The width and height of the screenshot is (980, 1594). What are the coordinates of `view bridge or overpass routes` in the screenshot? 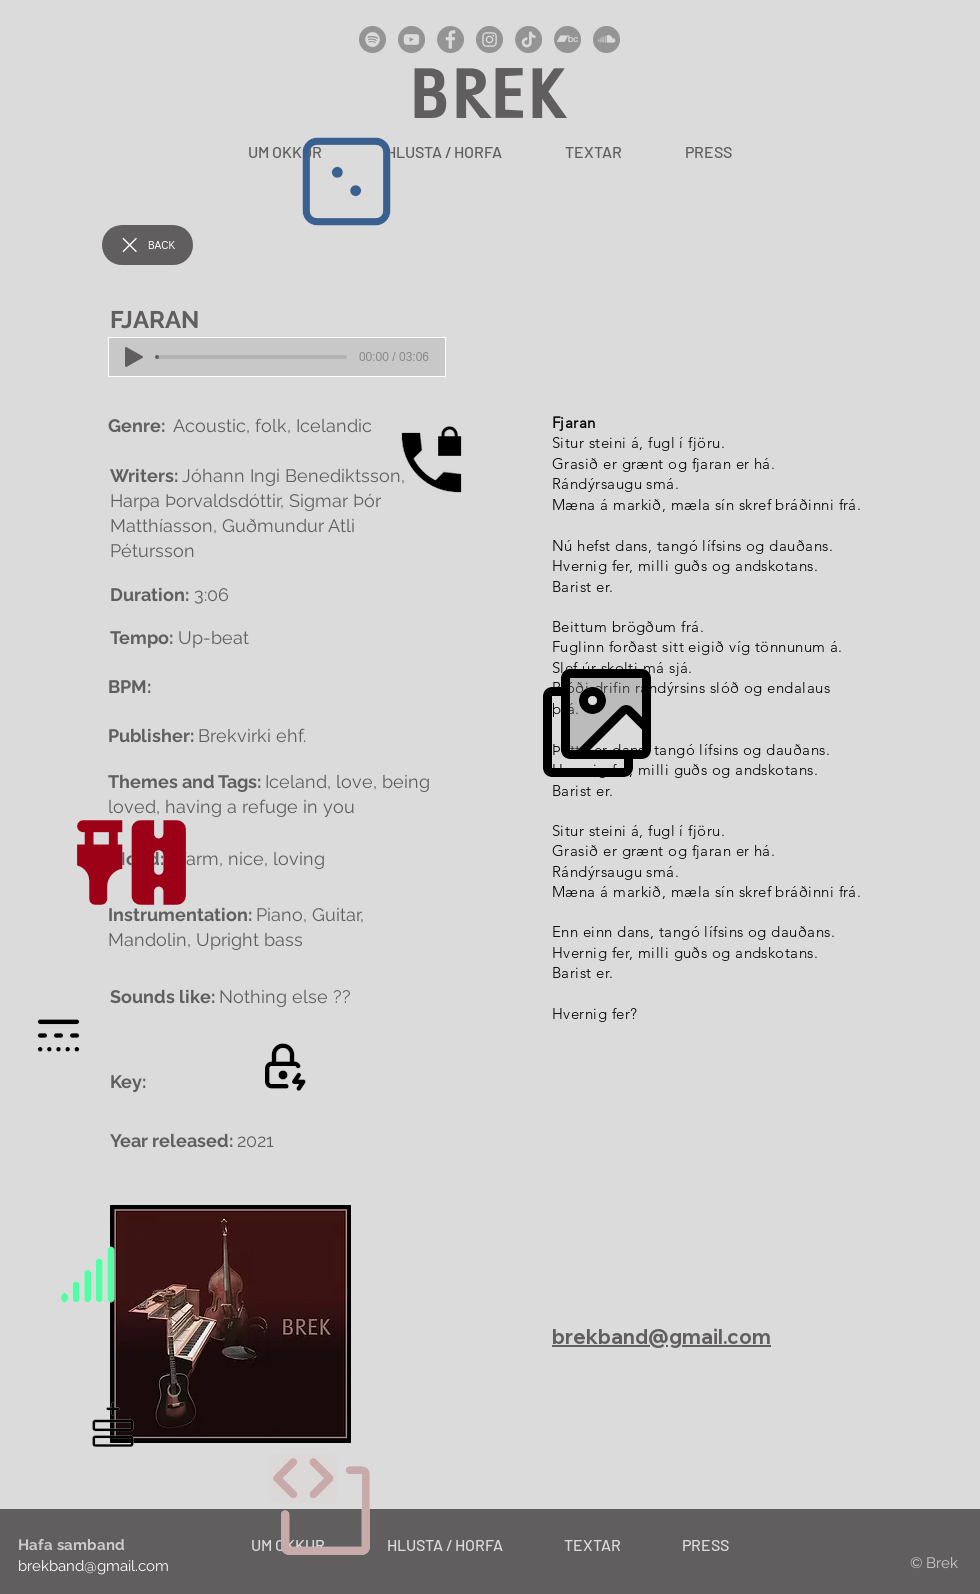 It's located at (131, 862).